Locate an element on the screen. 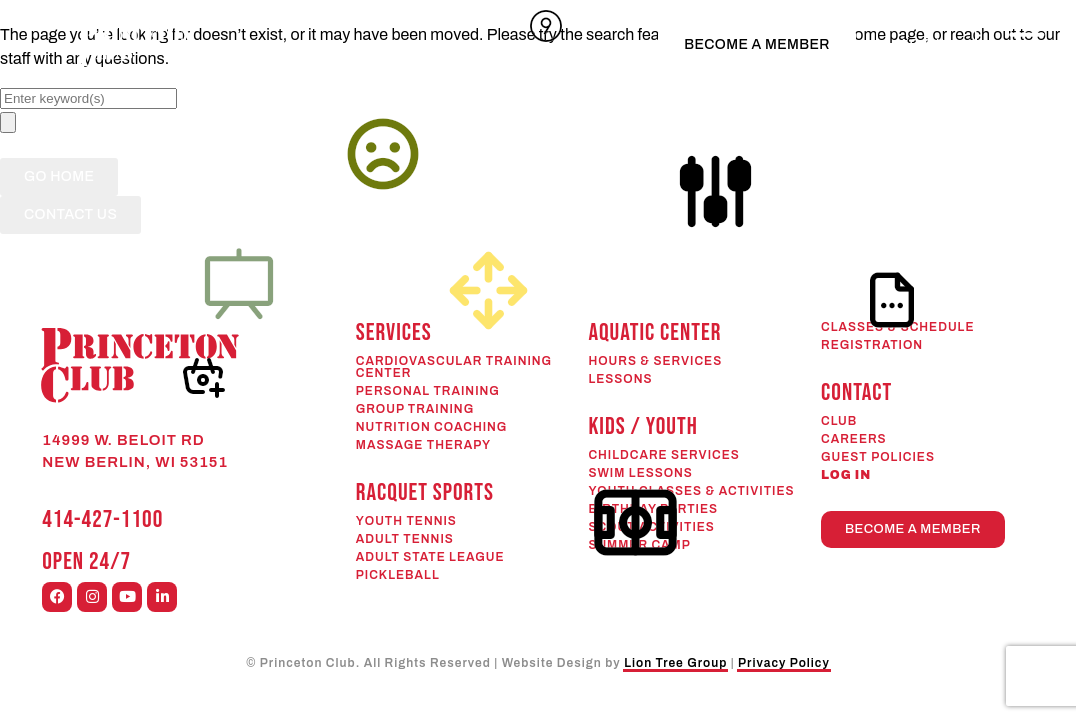 The height and width of the screenshot is (720, 1076). start a presentation or slideshow is located at coordinates (239, 285).